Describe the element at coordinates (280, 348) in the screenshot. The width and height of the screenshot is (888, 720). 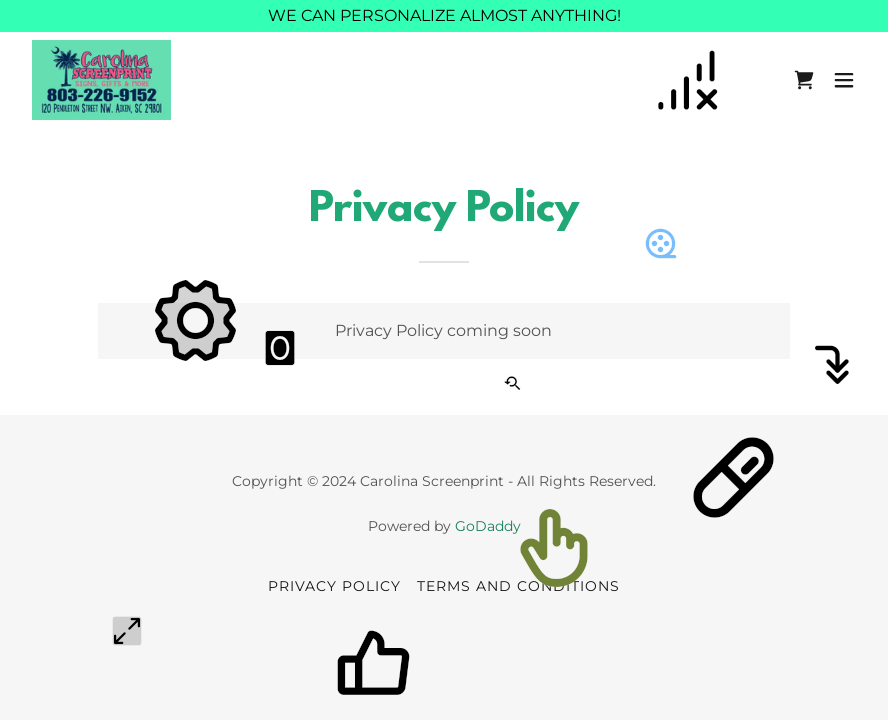
I see `indicates zero or no items` at that location.